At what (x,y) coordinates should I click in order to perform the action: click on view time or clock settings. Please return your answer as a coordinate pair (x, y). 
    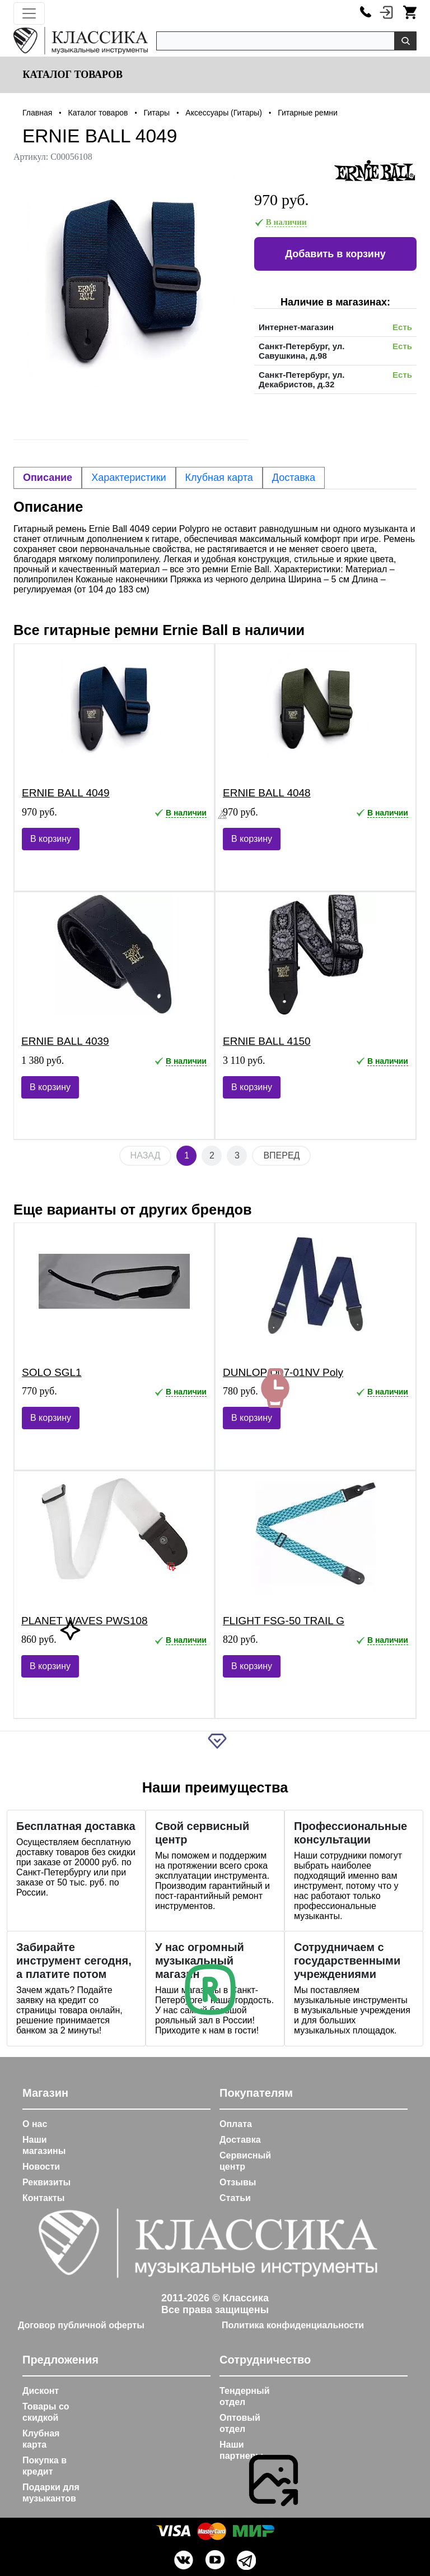
    Looking at the image, I should click on (275, 1388).